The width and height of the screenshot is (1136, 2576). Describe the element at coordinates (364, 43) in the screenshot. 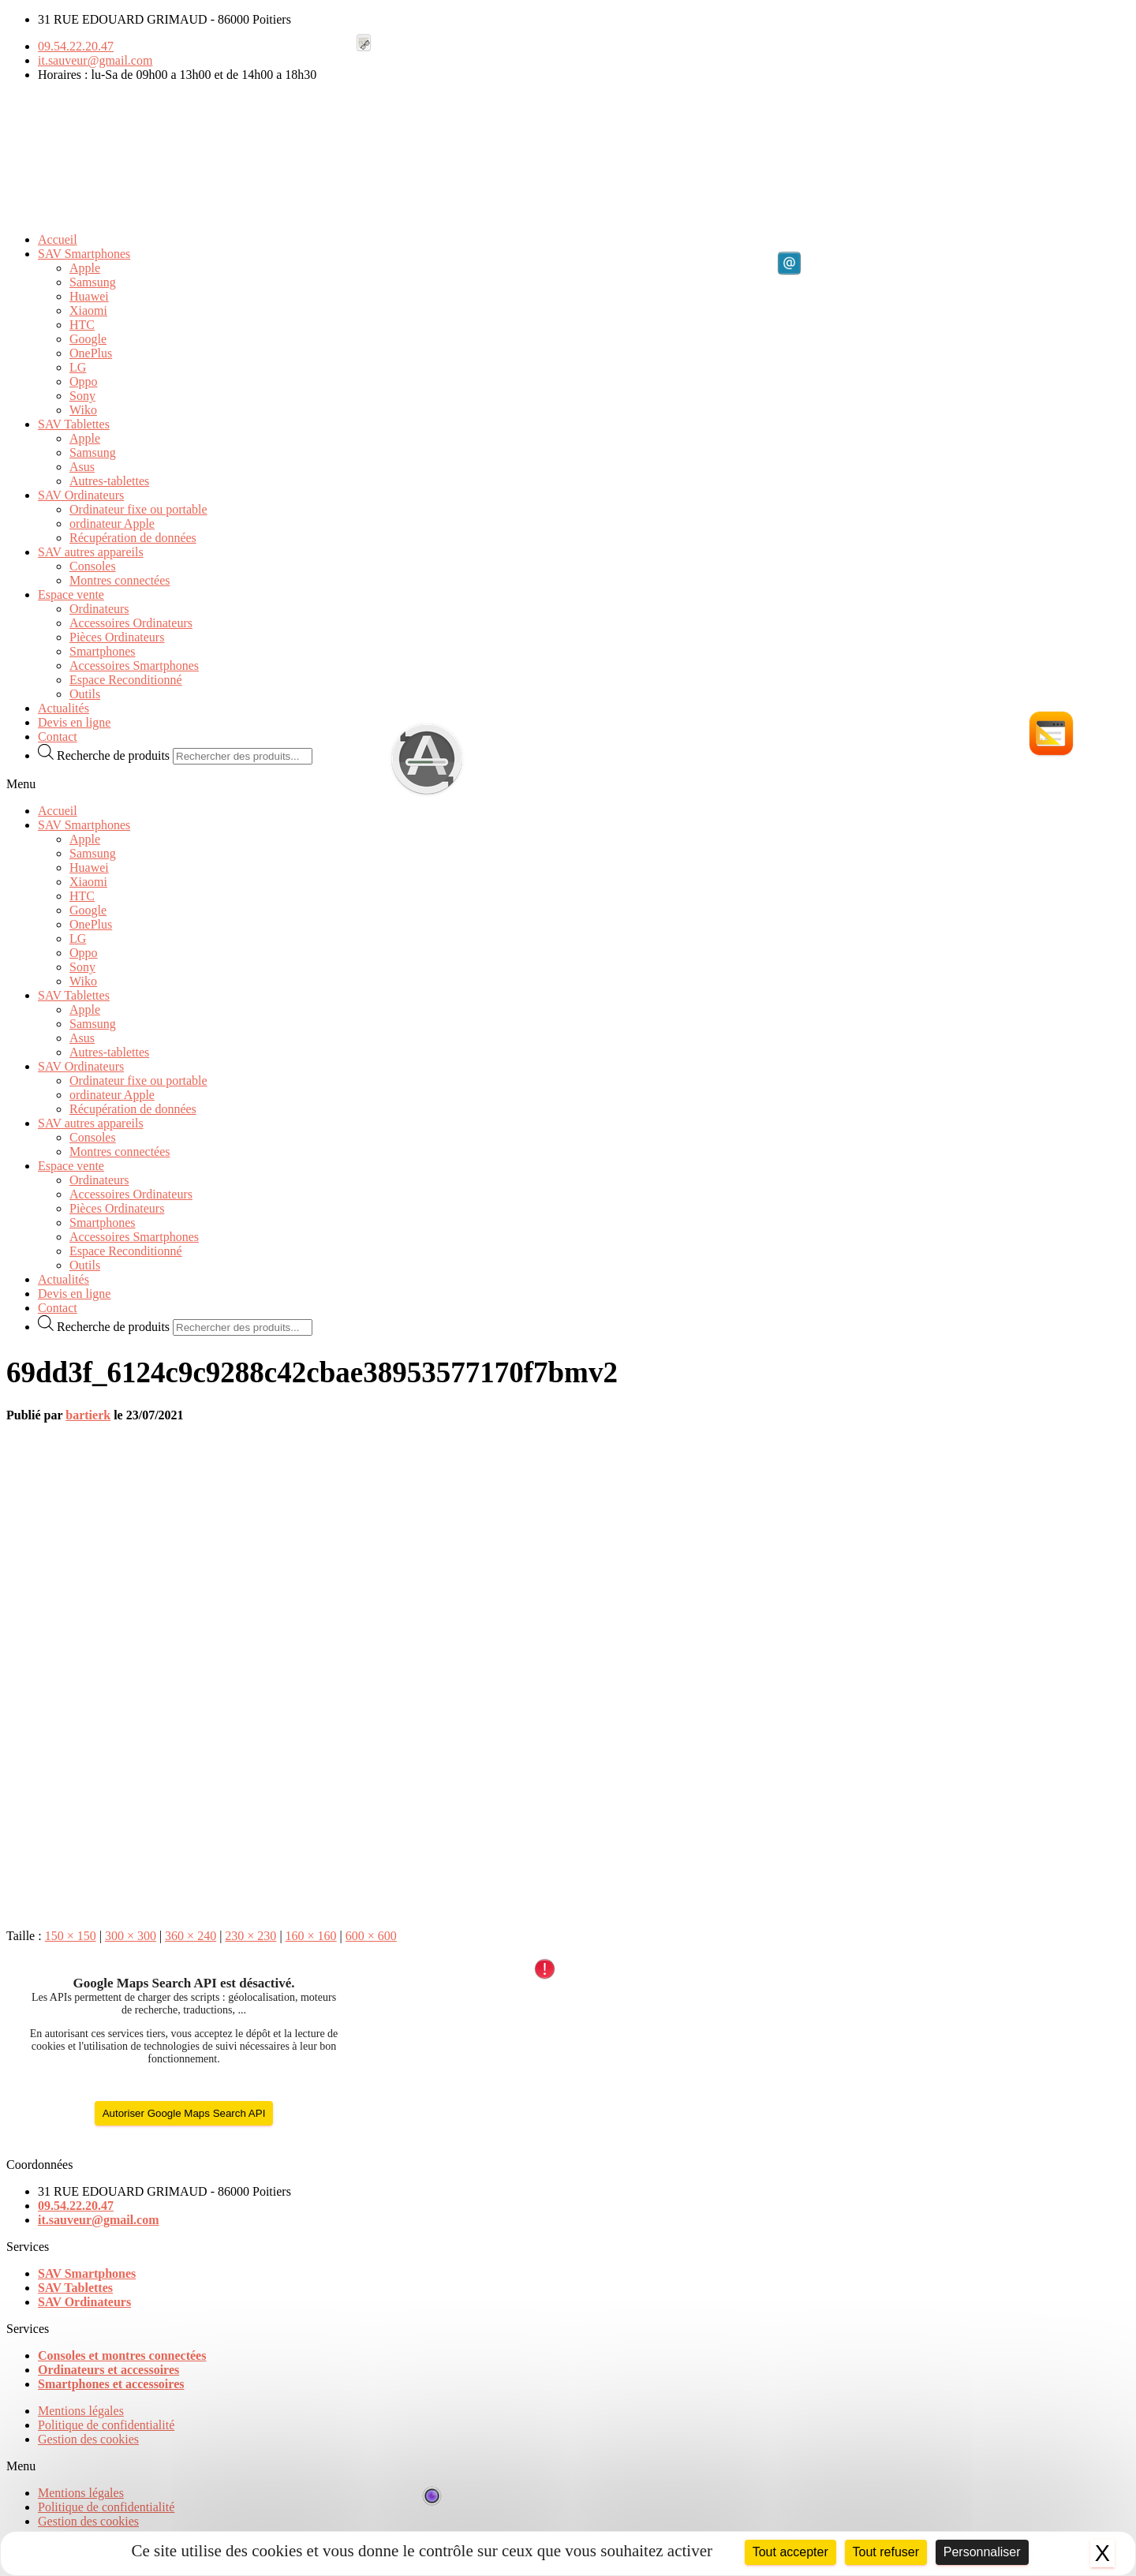

I see `open the documents app` at that location.